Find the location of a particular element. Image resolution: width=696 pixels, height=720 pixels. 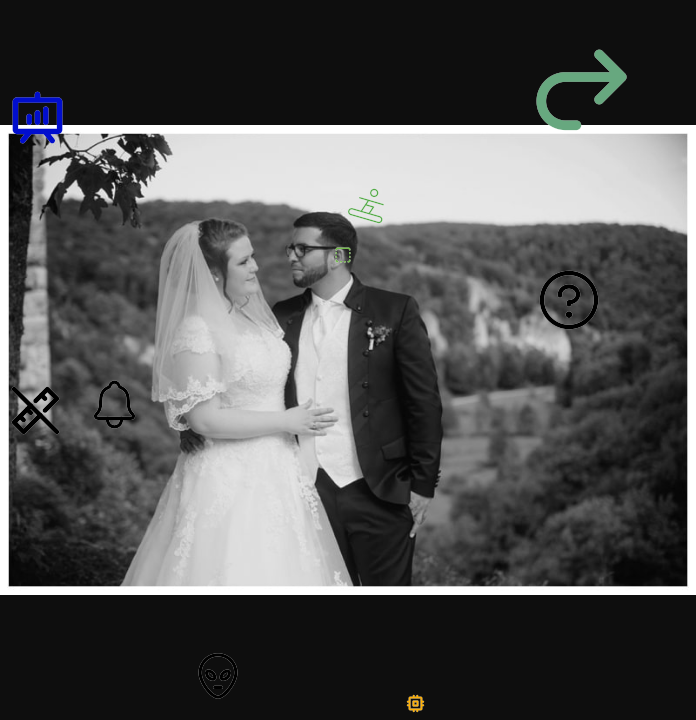

indicates unknown or unidentified user is located at coordinates (218, 676).